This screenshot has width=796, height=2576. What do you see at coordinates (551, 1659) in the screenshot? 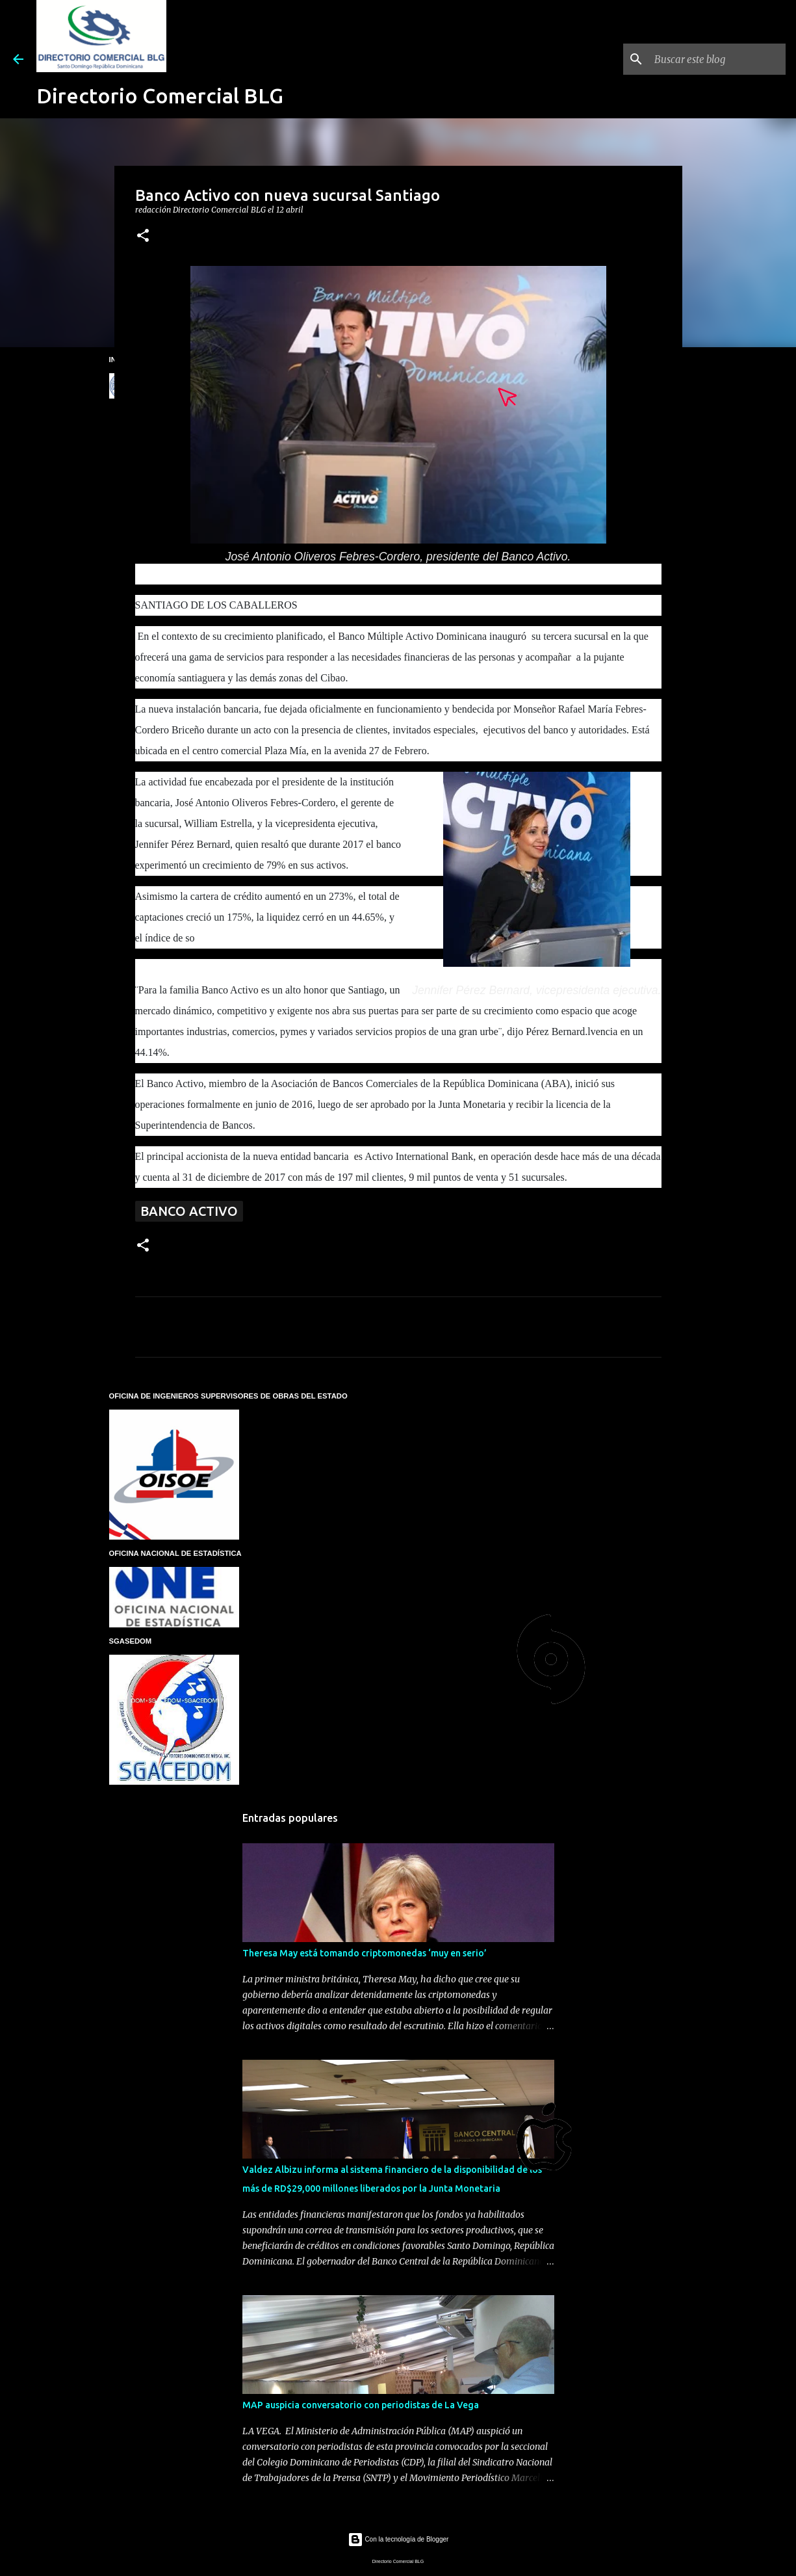
I see `indicates hurricane or tropical storm warning` at bounding box center [551, 1659].